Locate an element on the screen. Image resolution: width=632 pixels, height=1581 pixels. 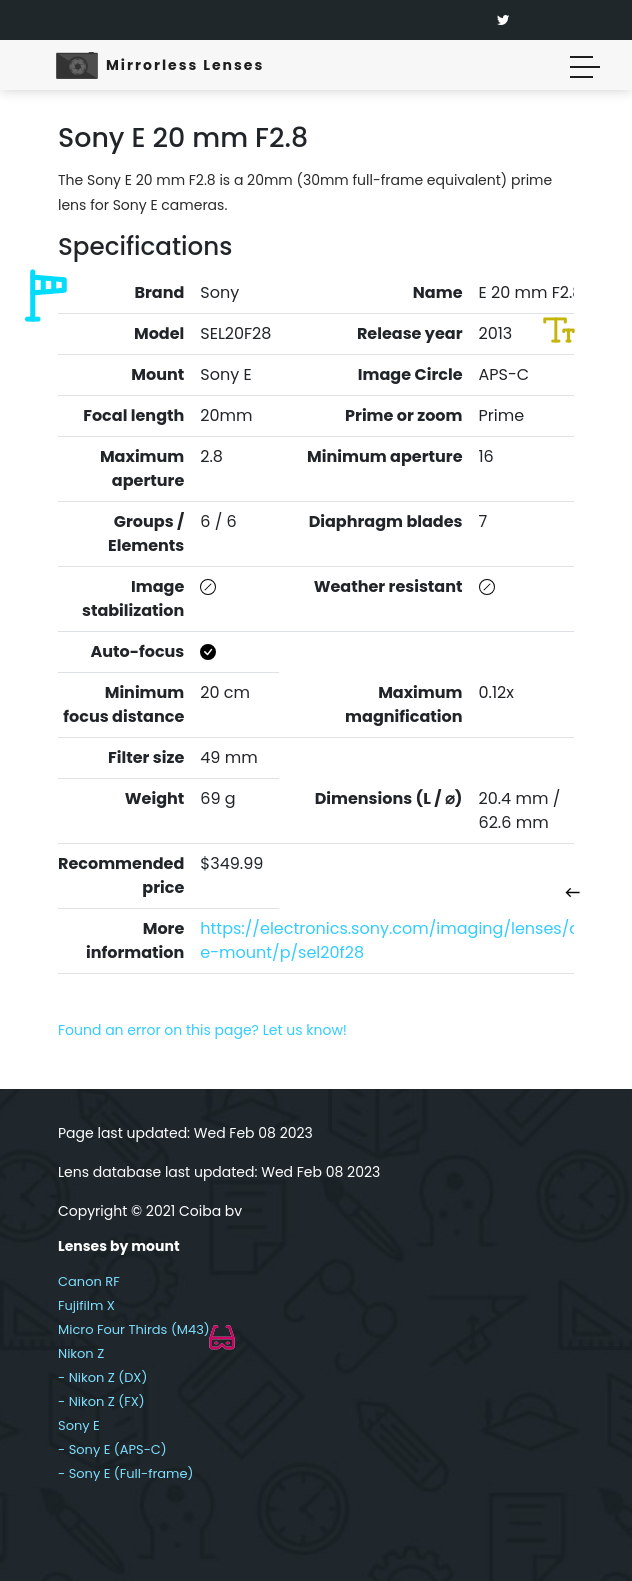
enable 3D viewing mode is located at coordinates (222, 1338).